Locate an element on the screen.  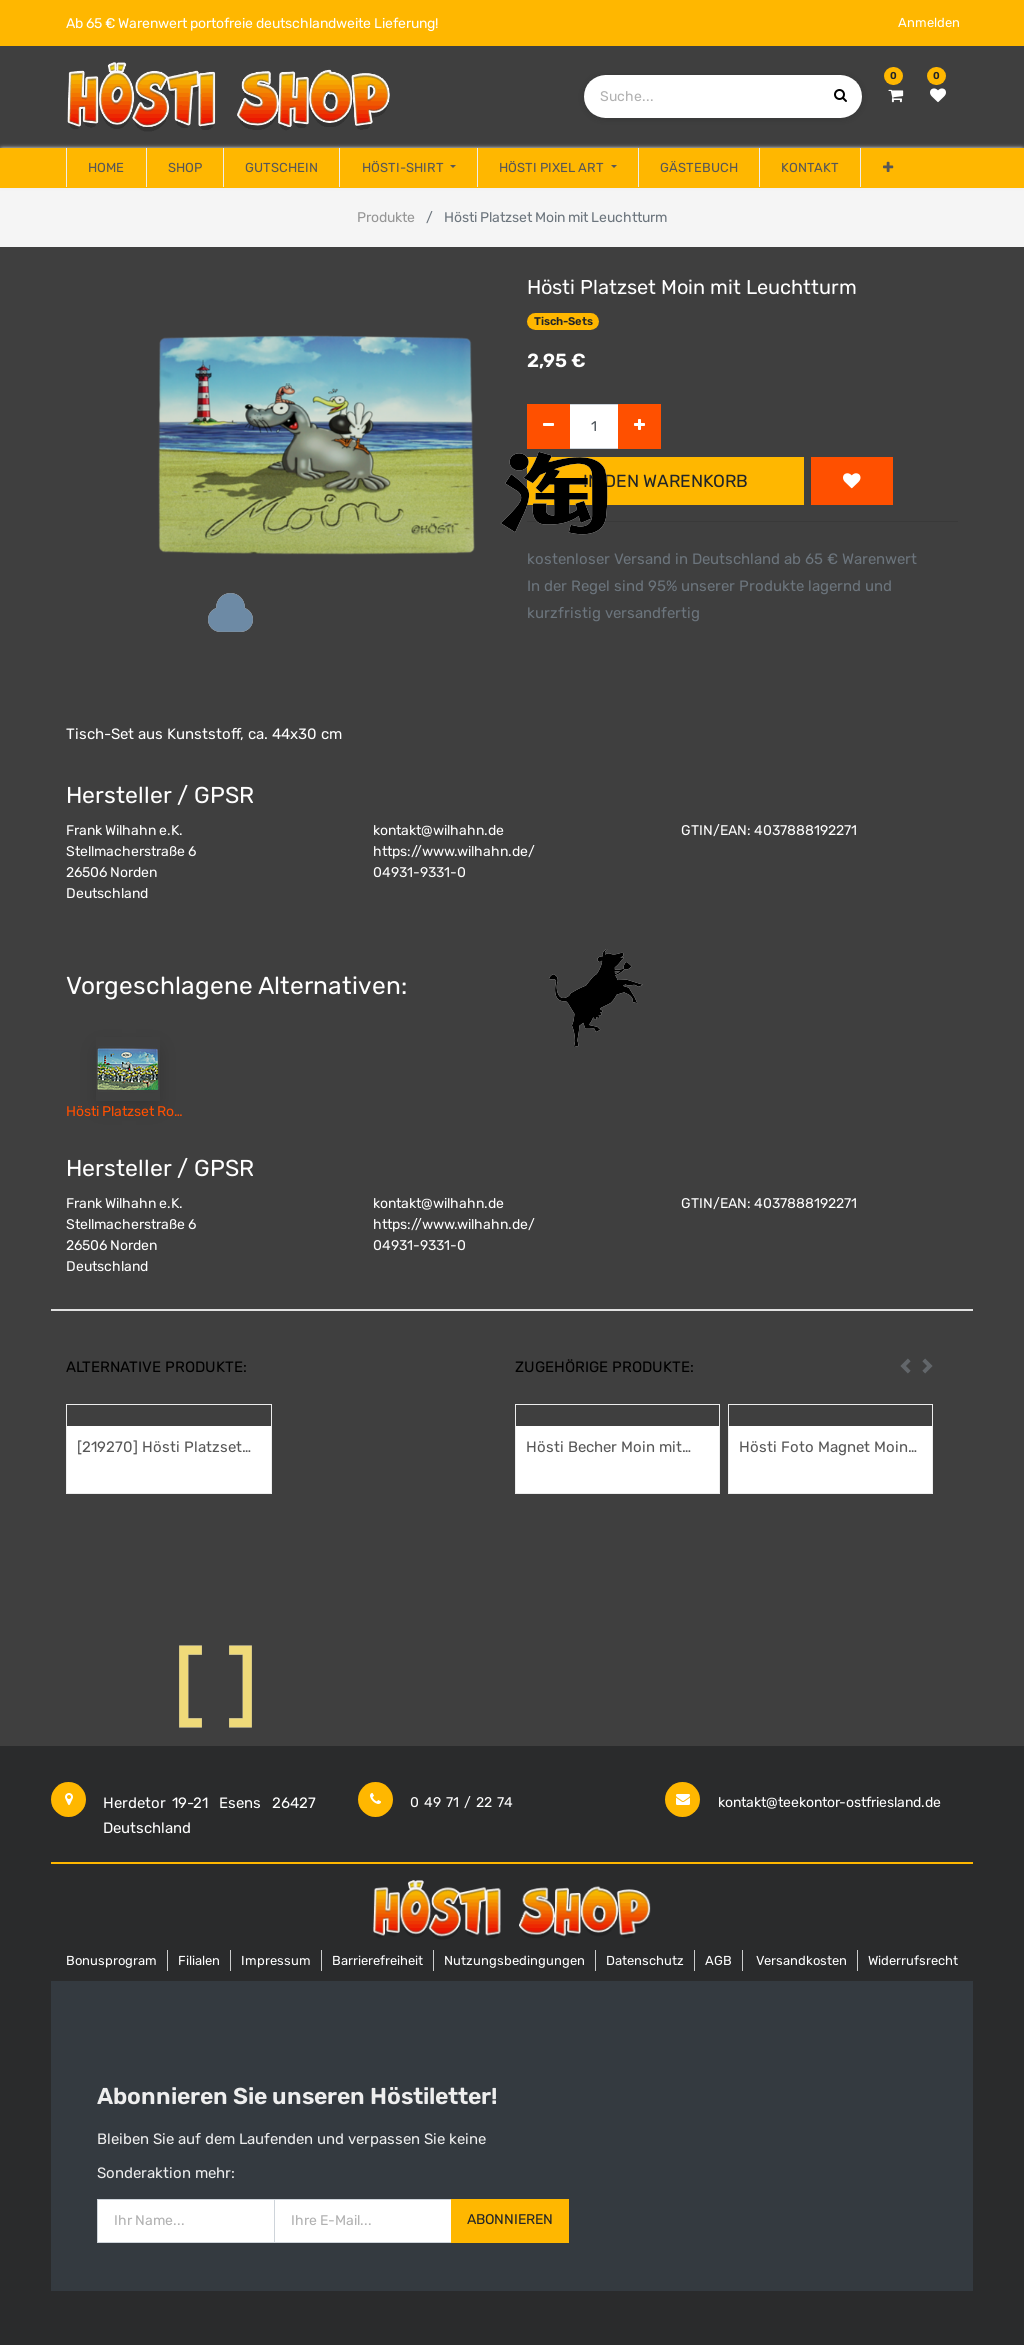
indicates cloudy weather conditions is located at coordinates (230, 613).